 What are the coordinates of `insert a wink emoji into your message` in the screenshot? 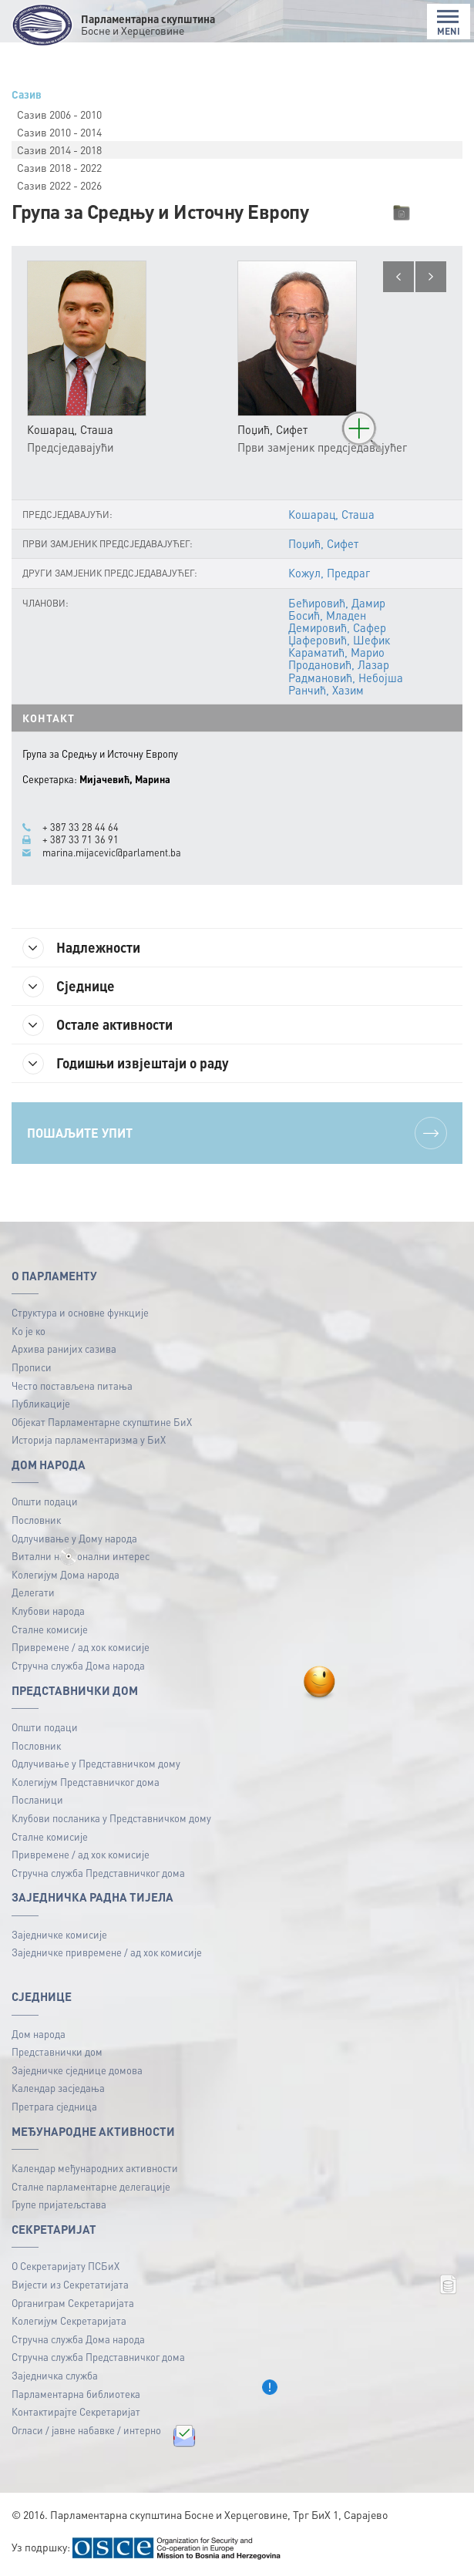 It's located at (319, 1683).